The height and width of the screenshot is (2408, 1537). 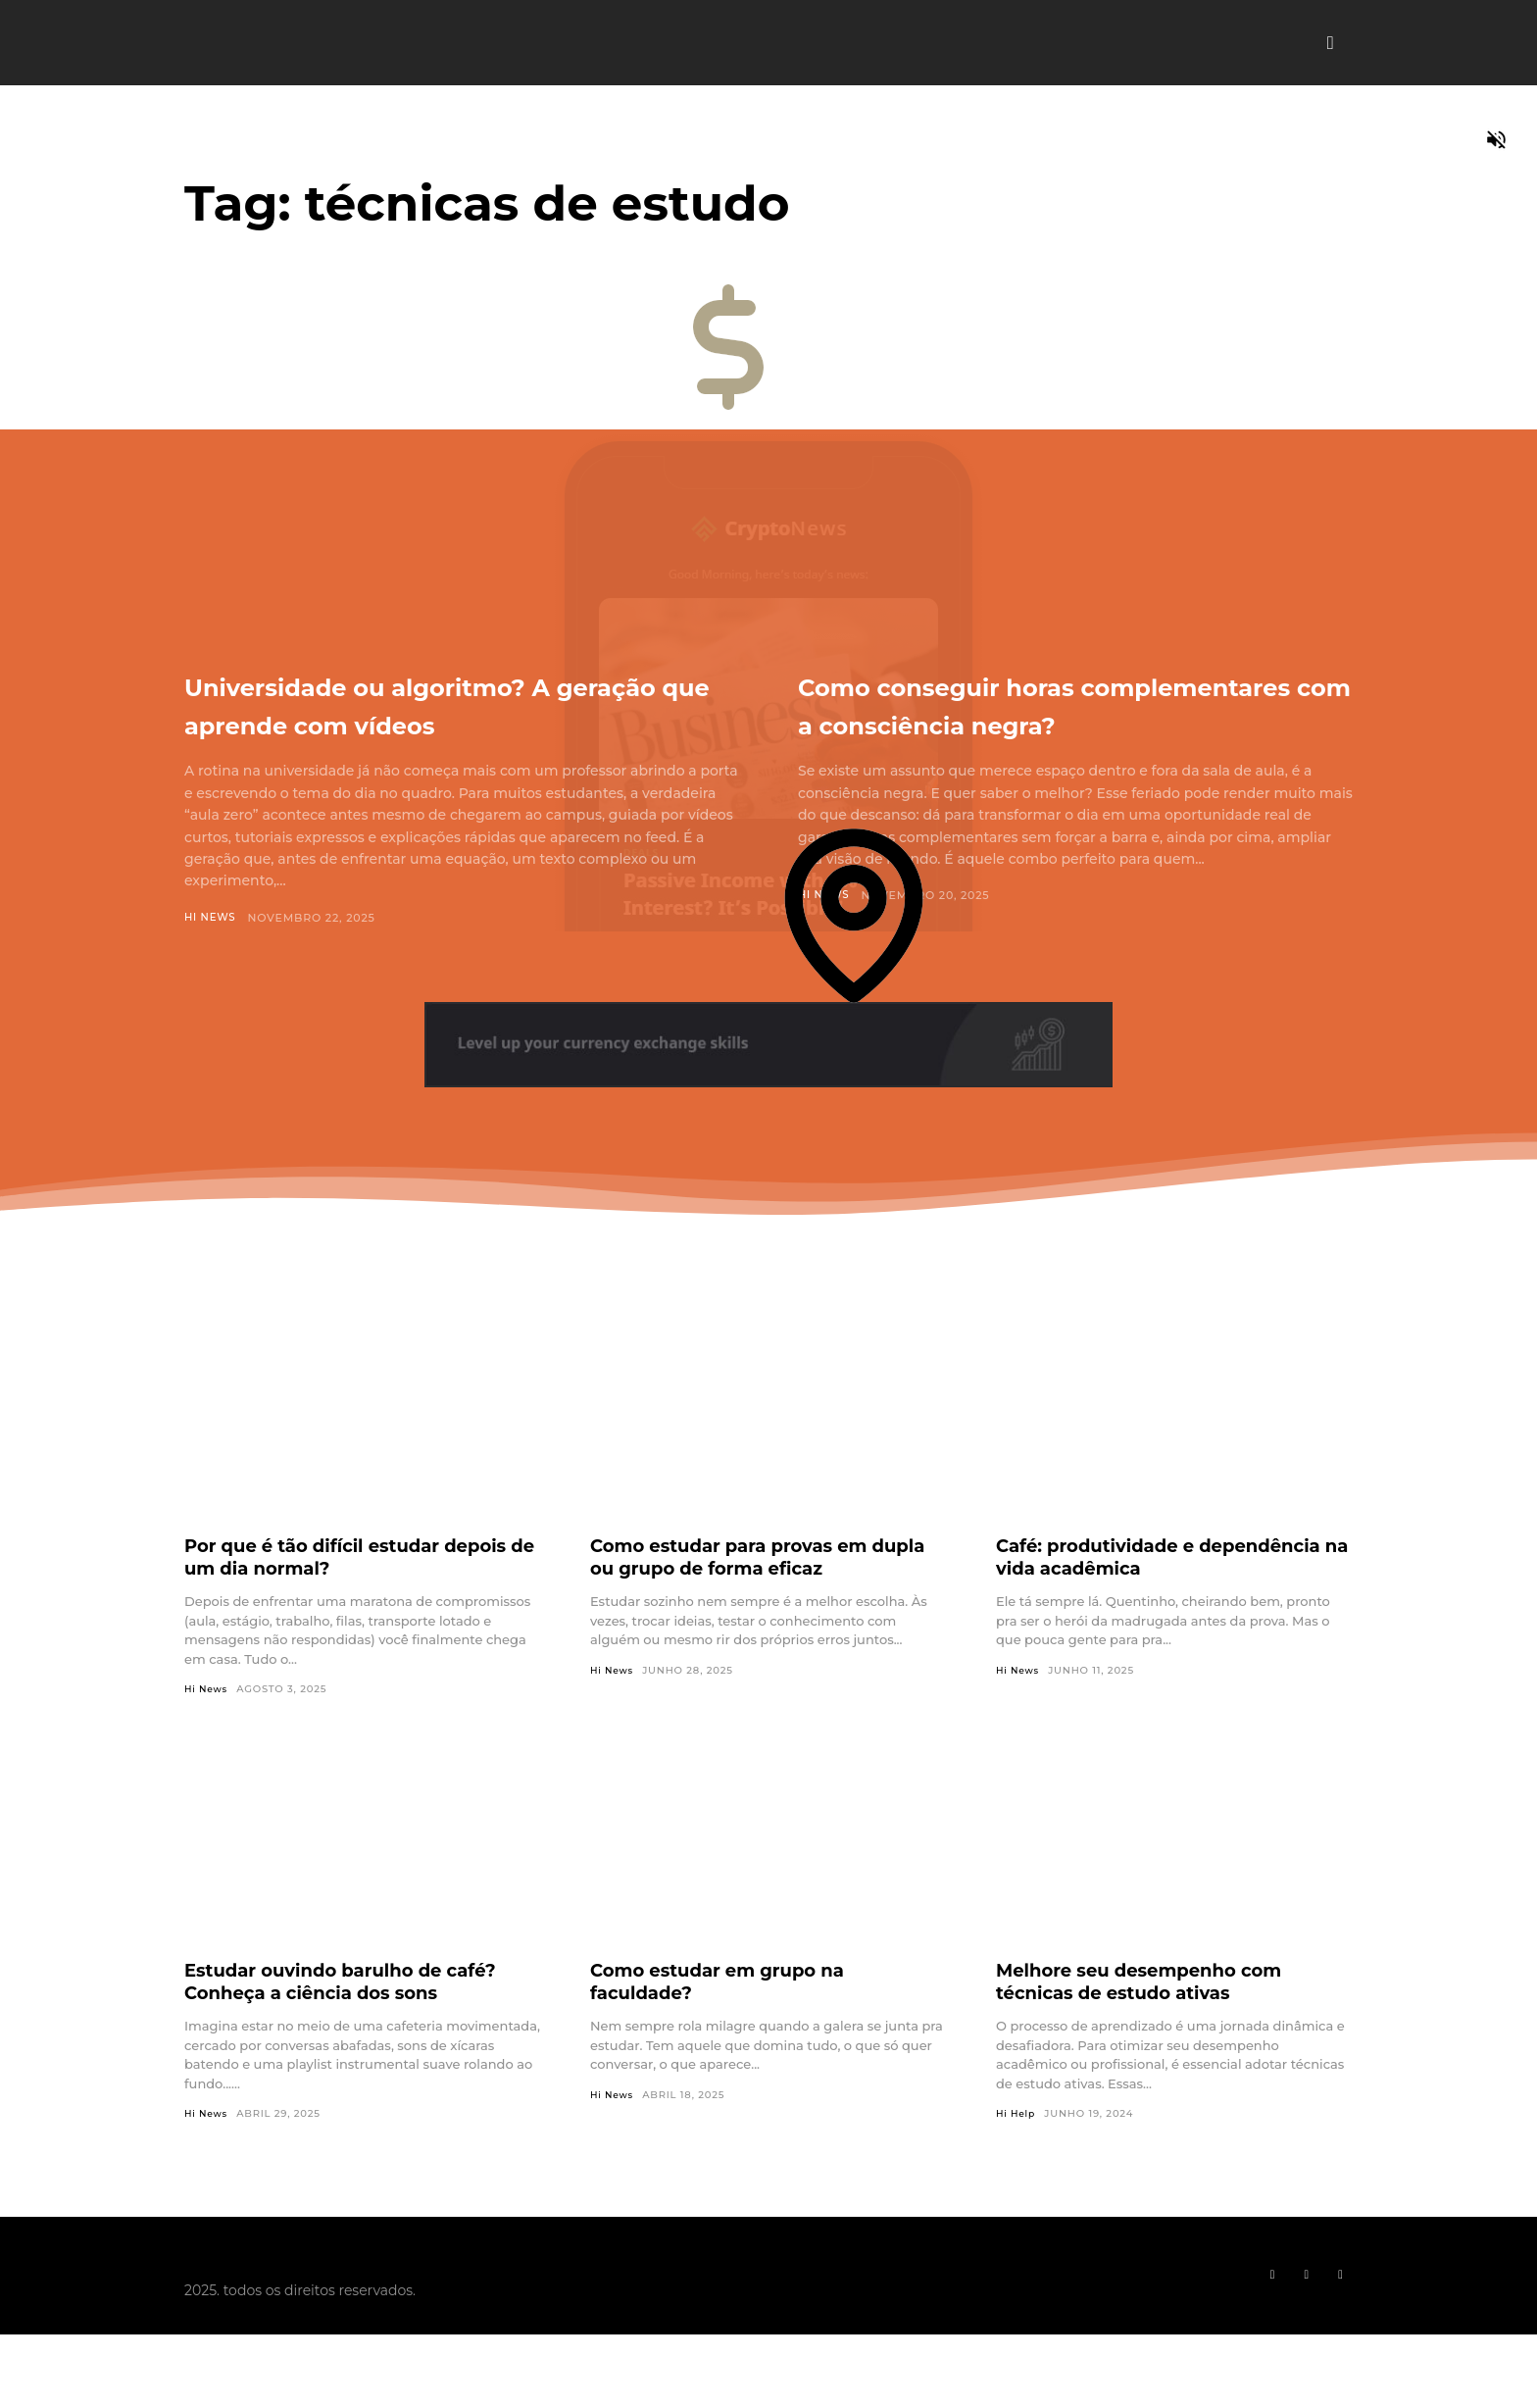 I want to click on mute audio or sound, so click(x=1496, y=139).